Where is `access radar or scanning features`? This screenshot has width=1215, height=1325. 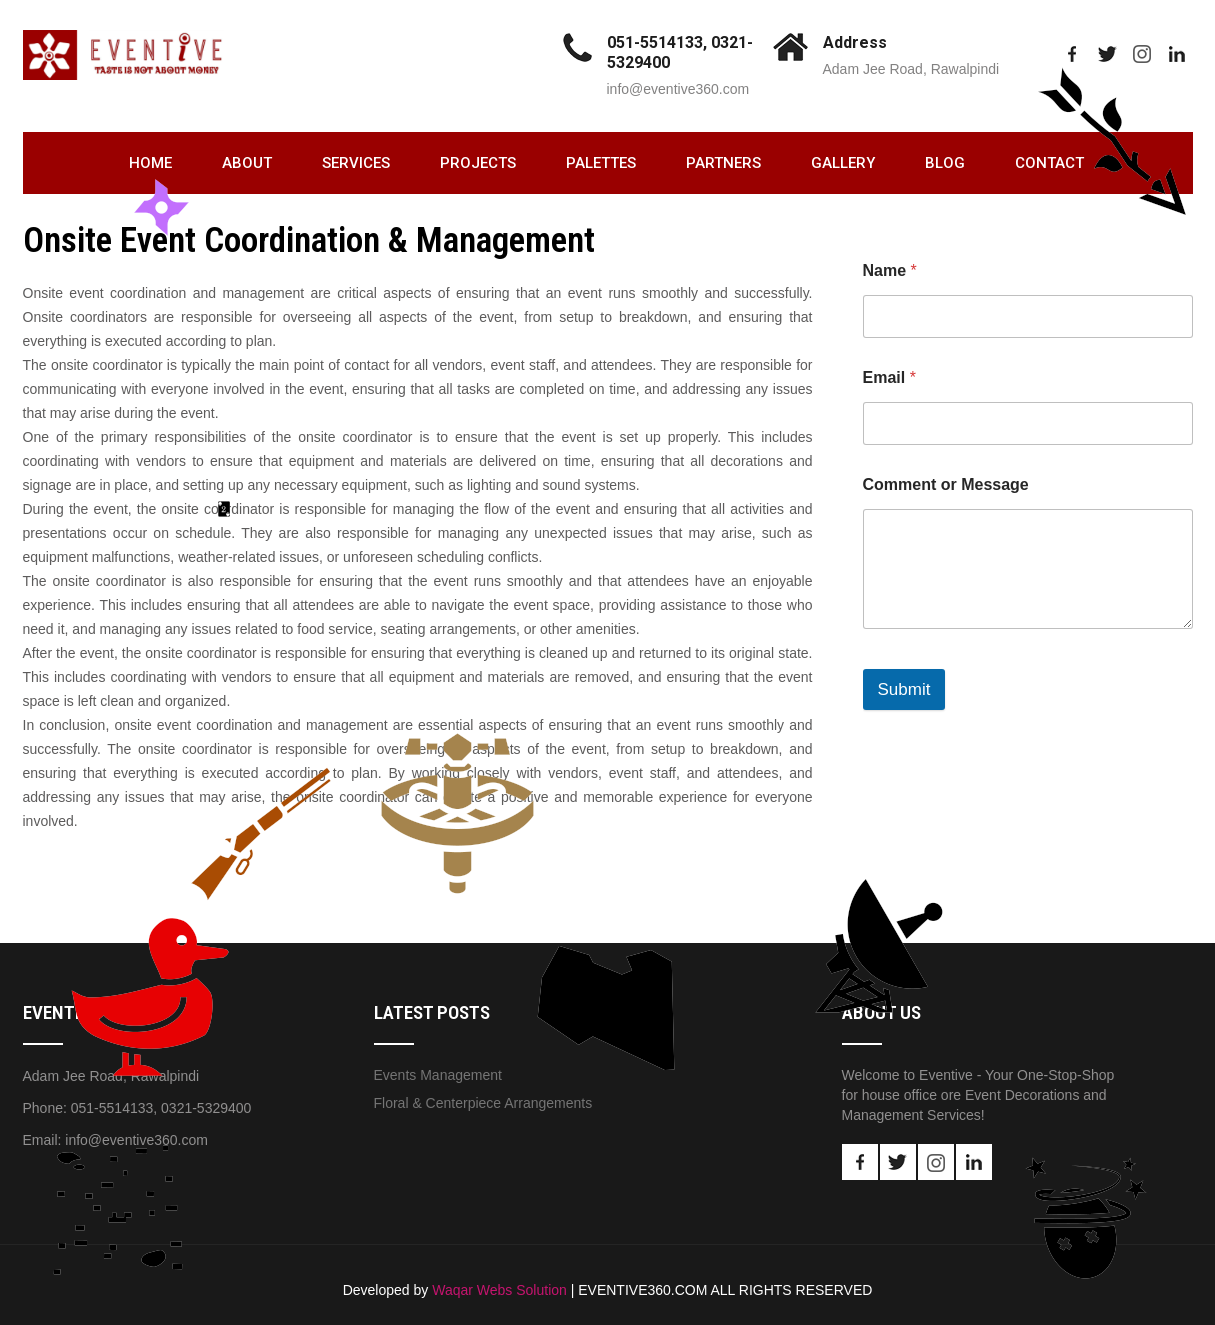 access radar or scanning features is located at coordinates (874, 944).